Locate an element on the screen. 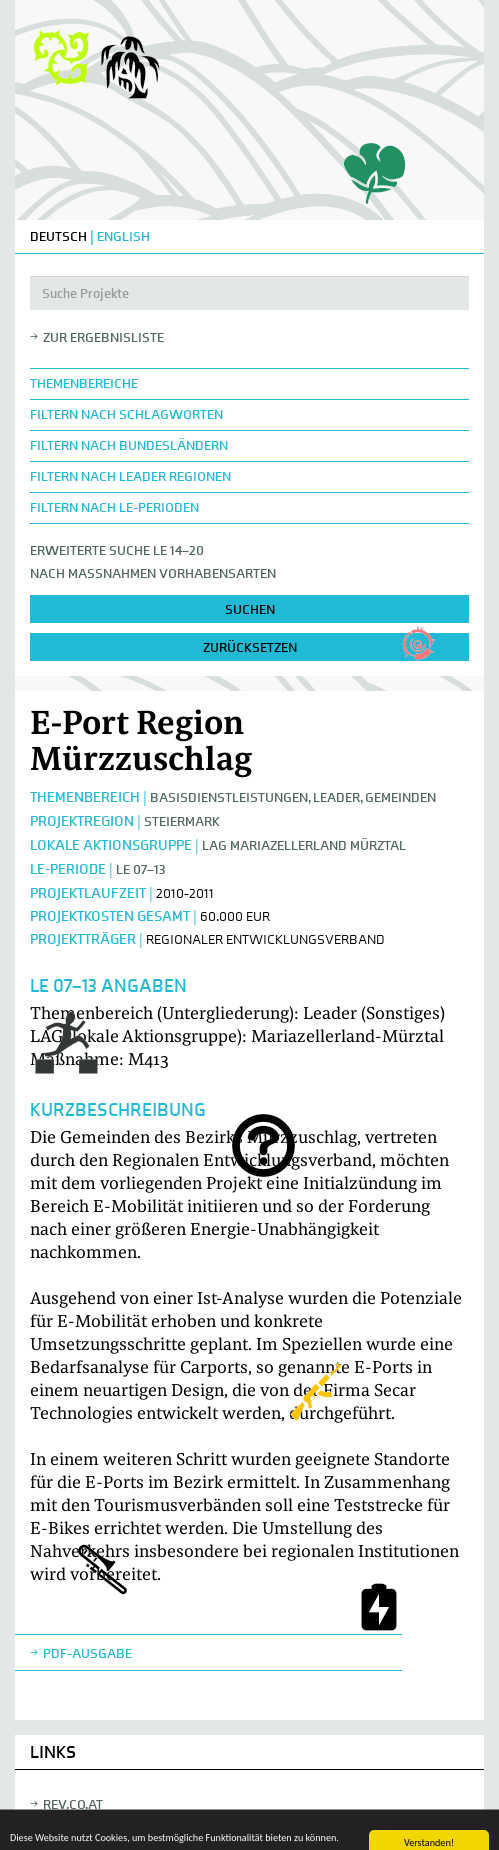 This screenshot has width=499, height=1850. access microscope or magnification tools is located at coordinates (419, 643).